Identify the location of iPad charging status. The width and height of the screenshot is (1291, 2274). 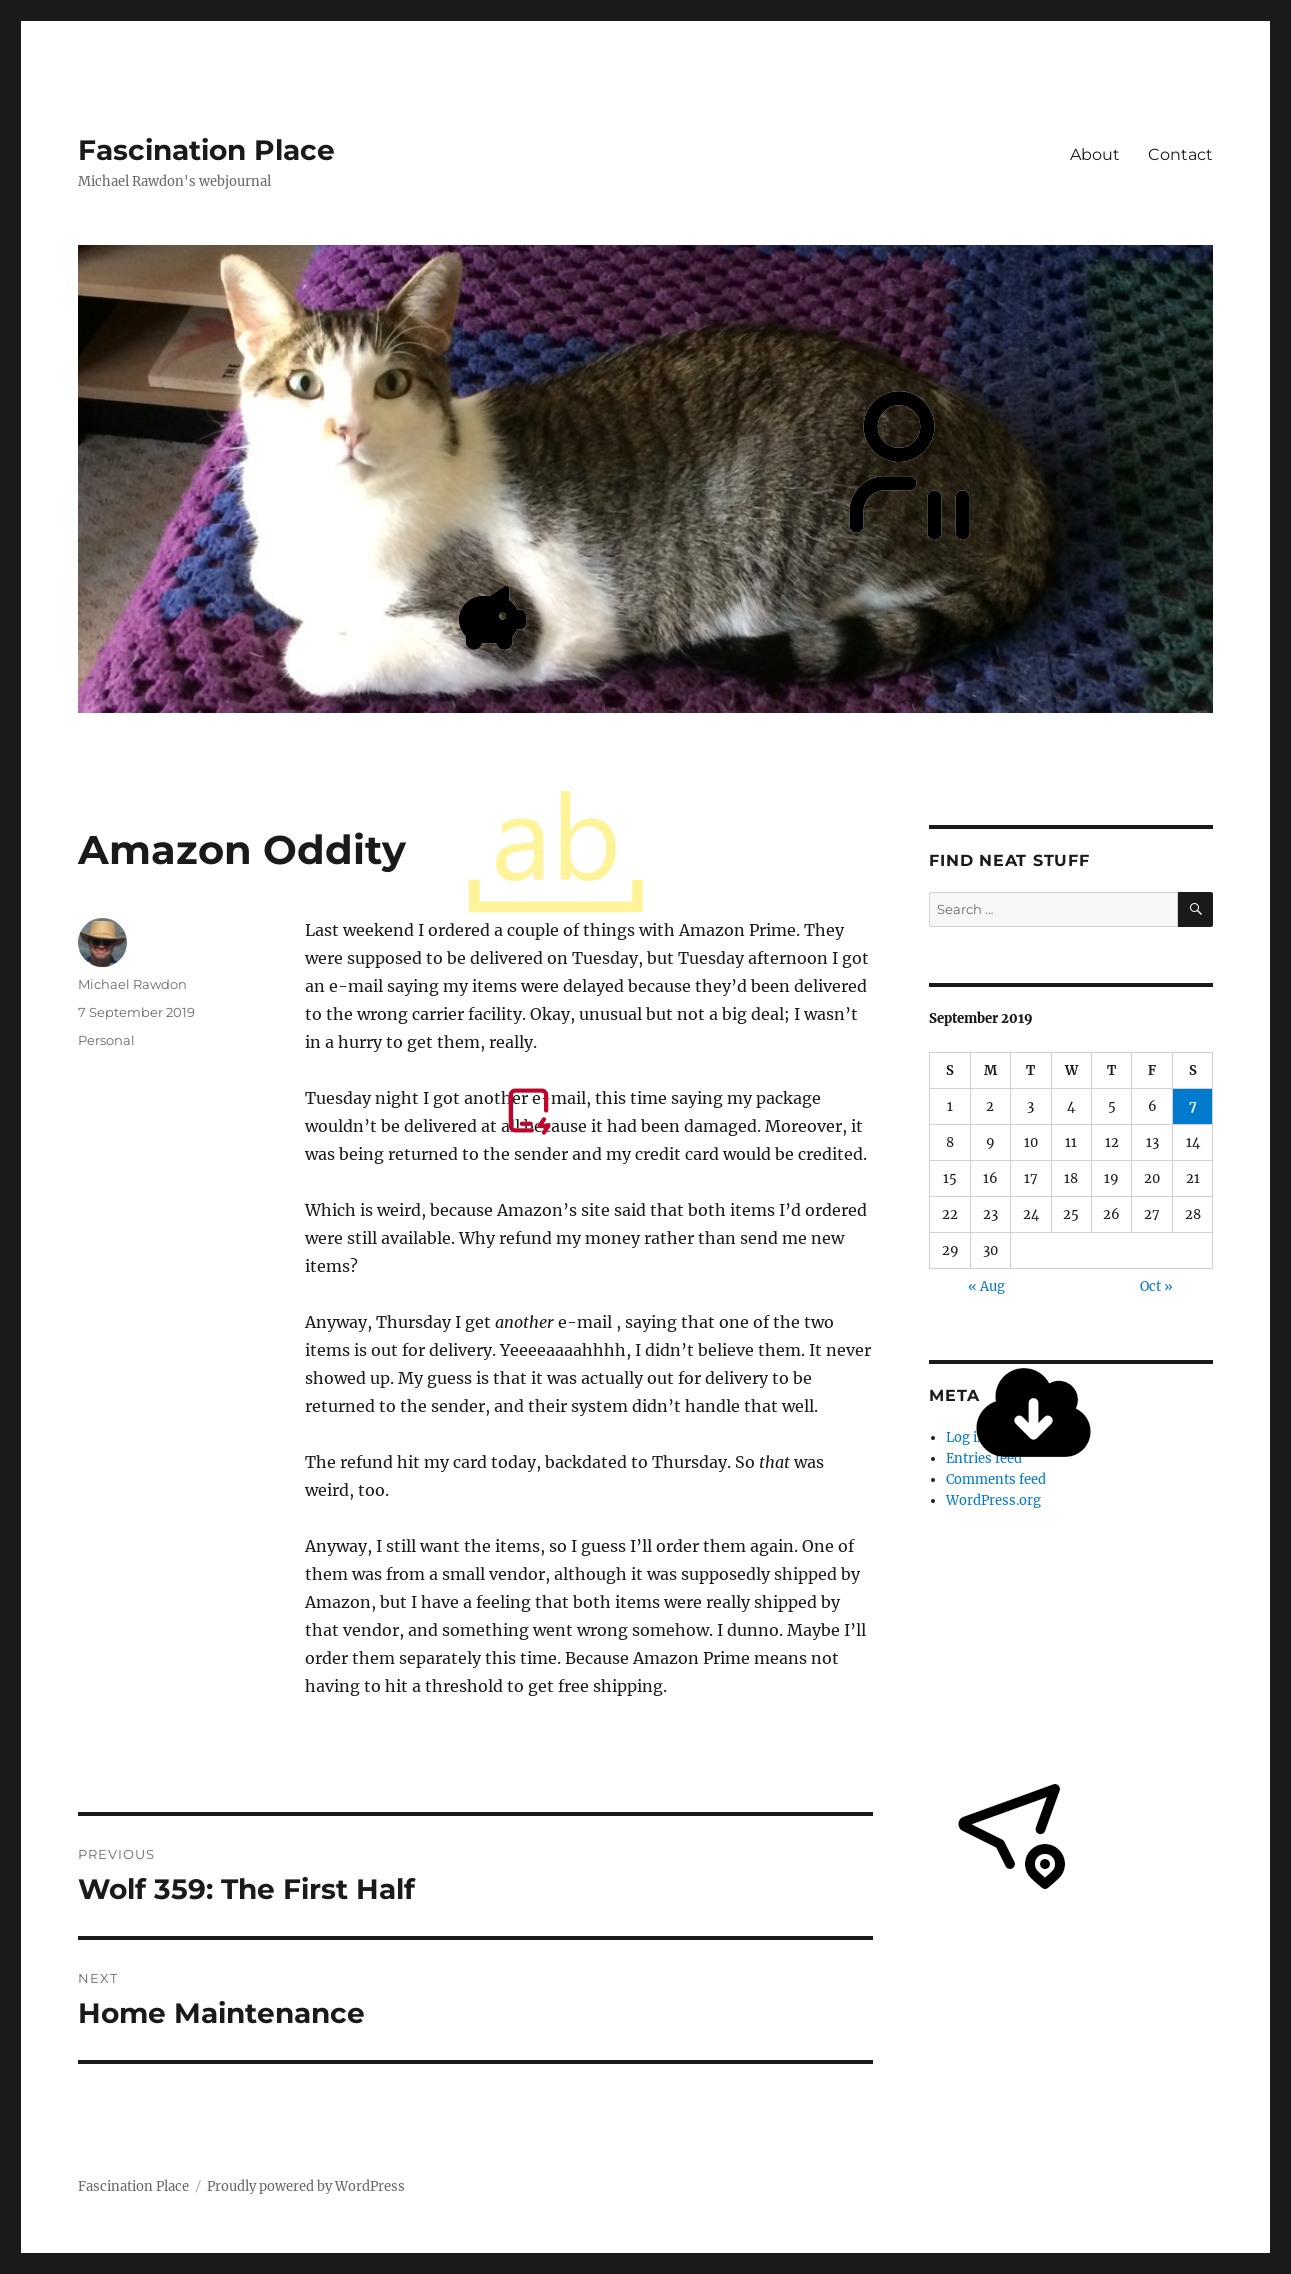
(528, 1110).